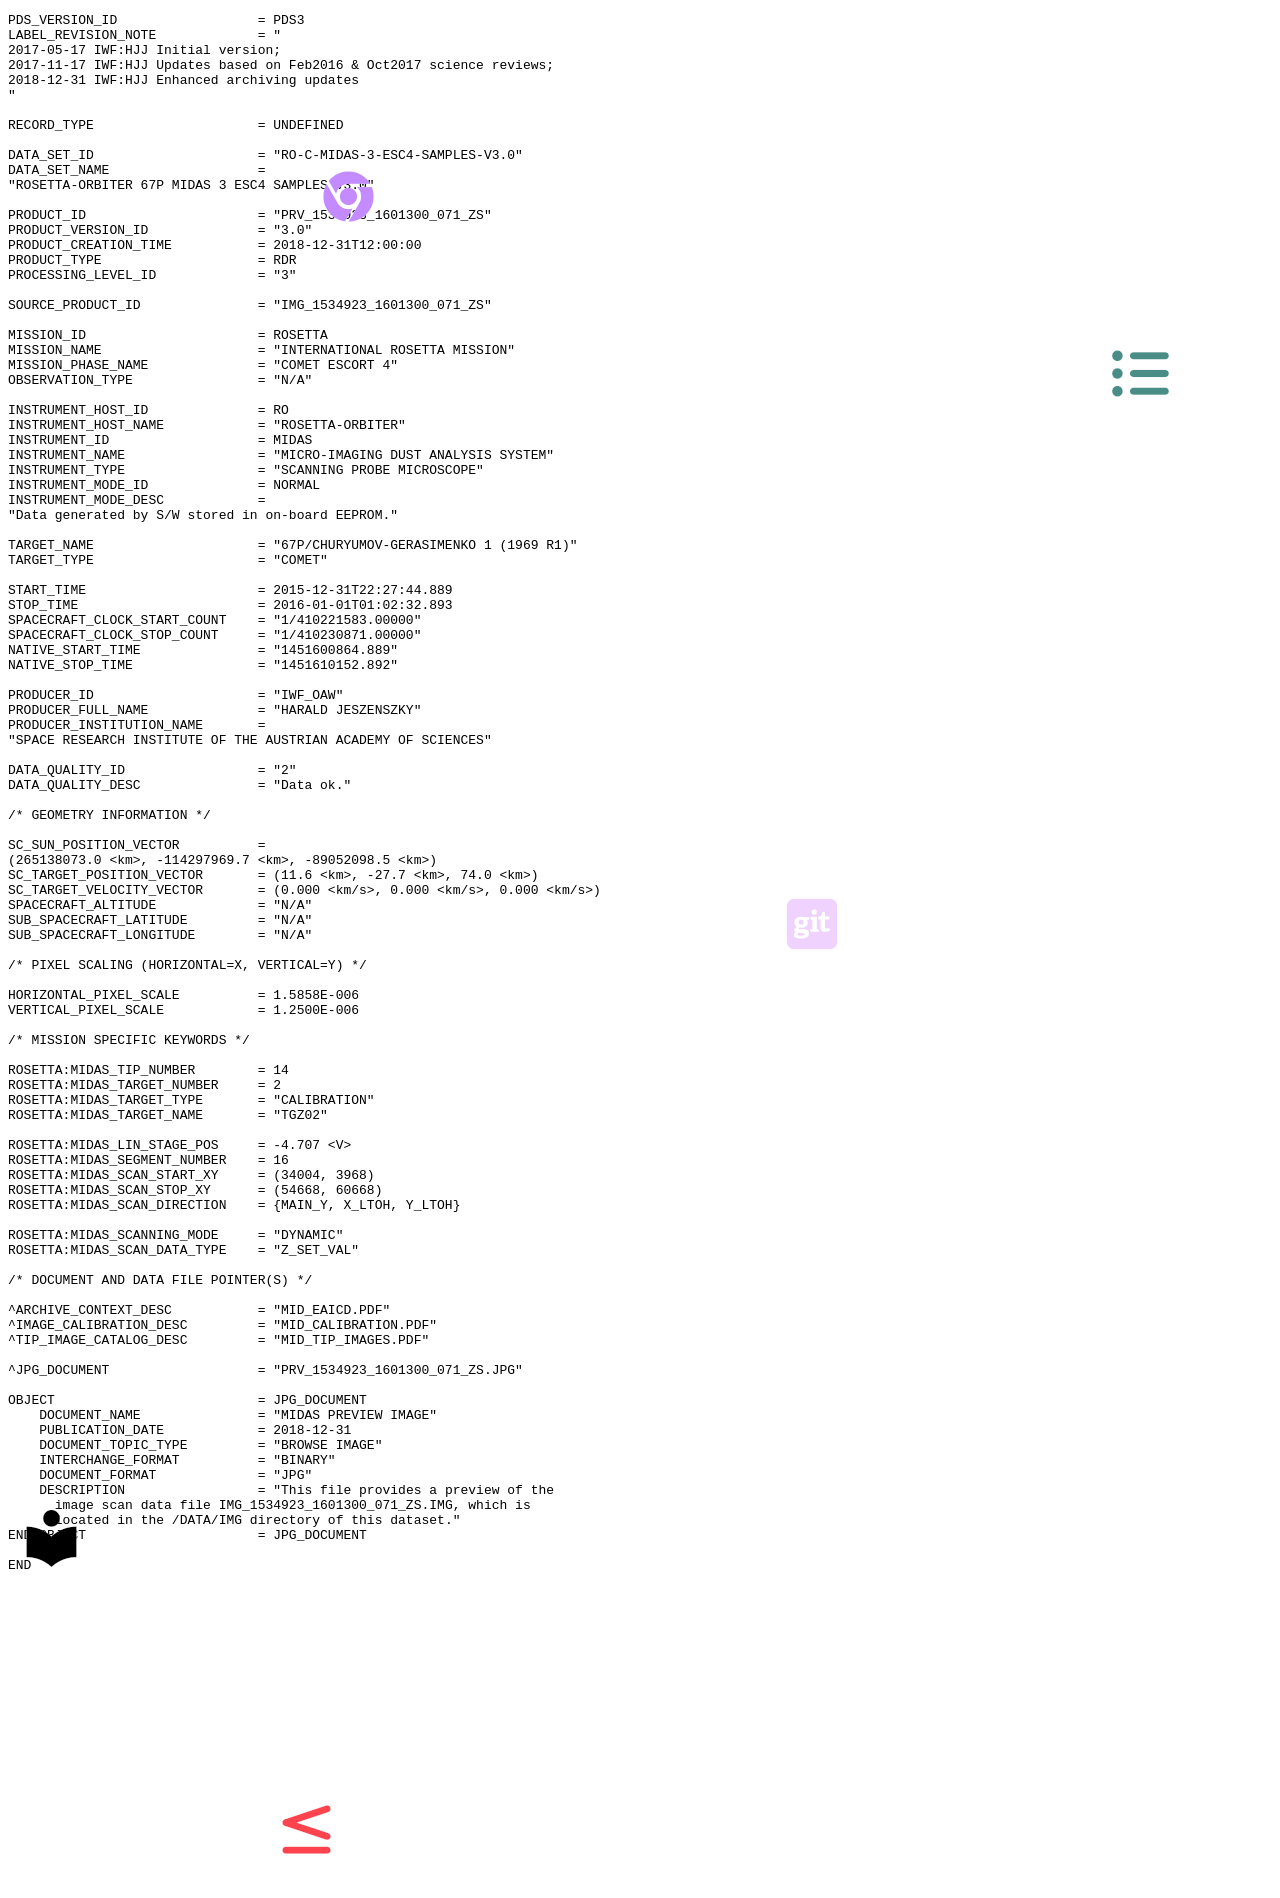 The height and width of the screenshot is (1898, 1280). Describe the element at coordinates (306, 1829) in the screenshot. I see `less than or equal to comparison operator` at that location.